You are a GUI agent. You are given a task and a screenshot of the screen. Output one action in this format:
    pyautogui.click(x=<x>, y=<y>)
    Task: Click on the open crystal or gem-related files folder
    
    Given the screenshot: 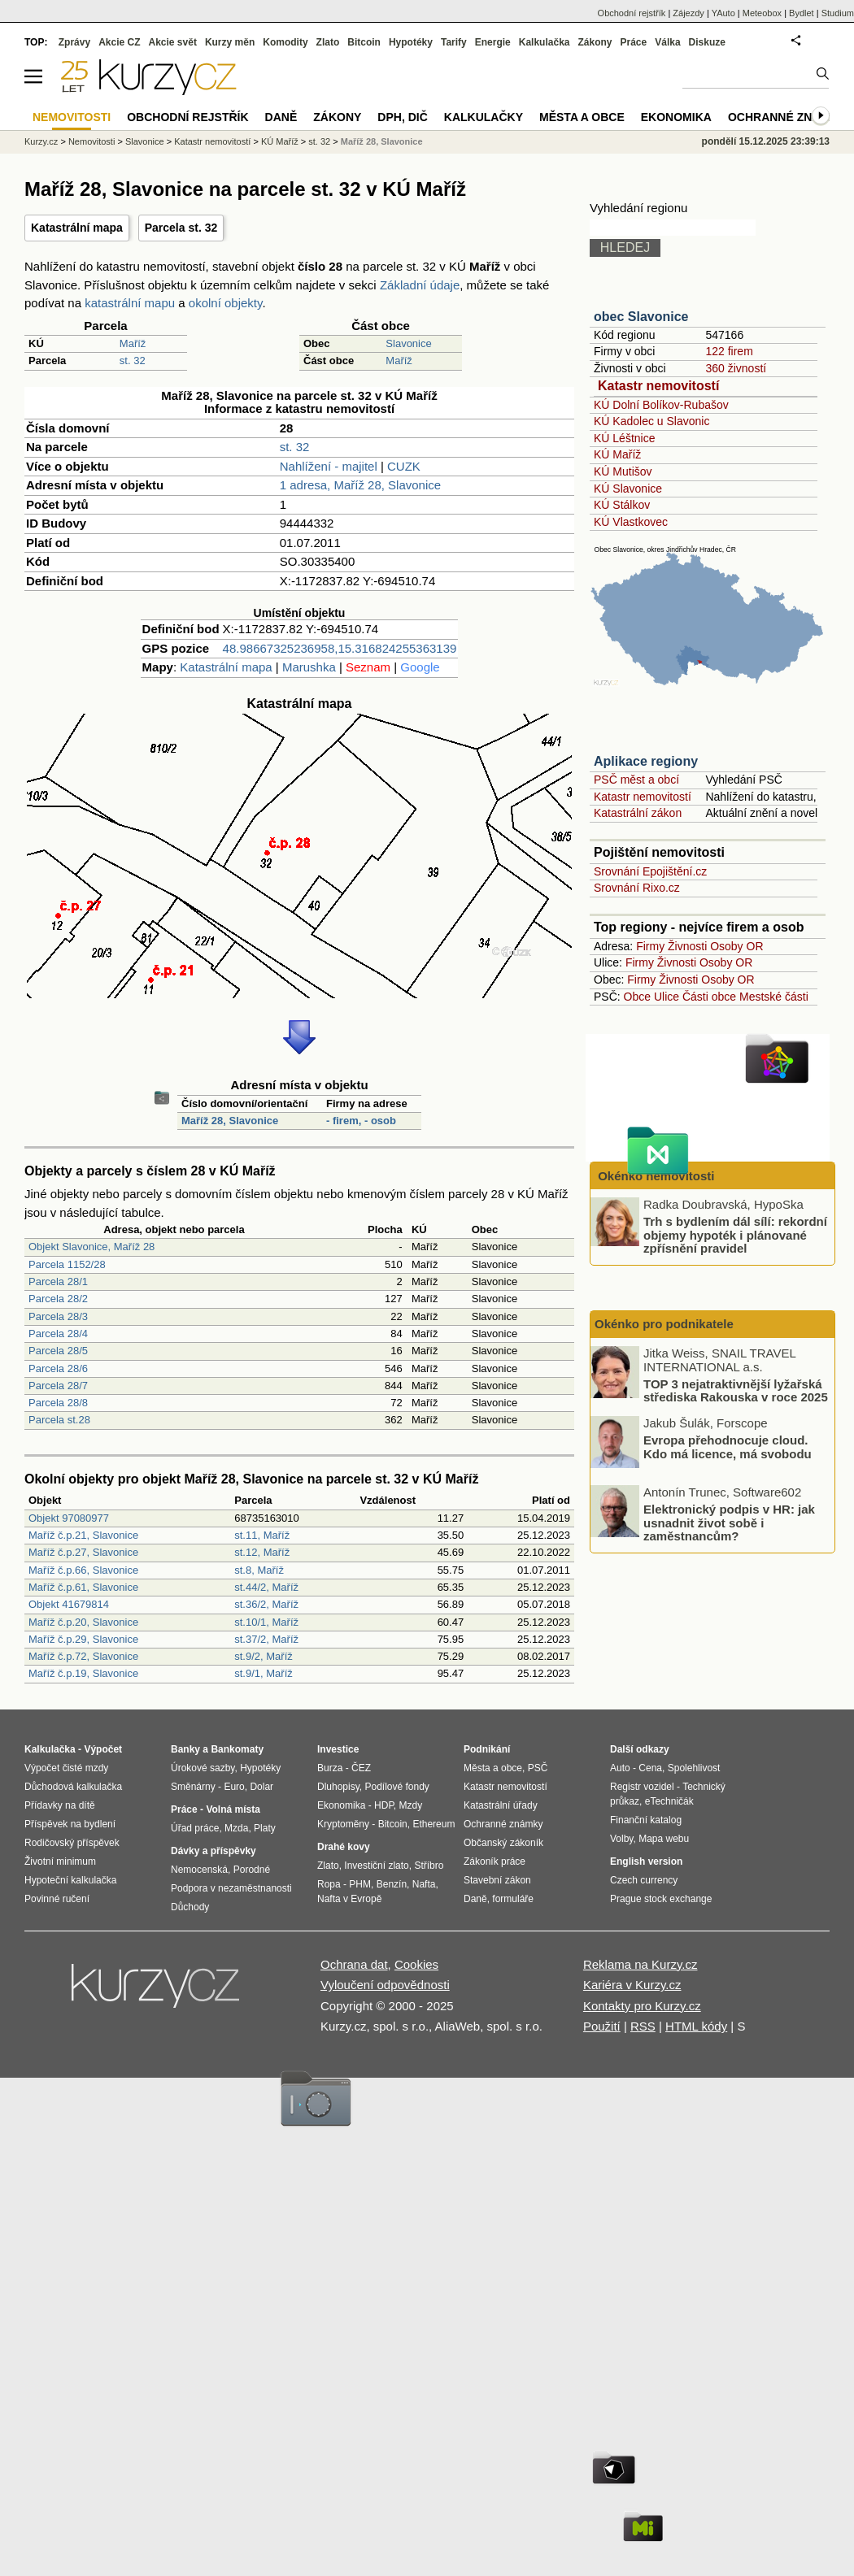 What is the action you would take?
    pyautogui.click(x=613, y=2468)
    